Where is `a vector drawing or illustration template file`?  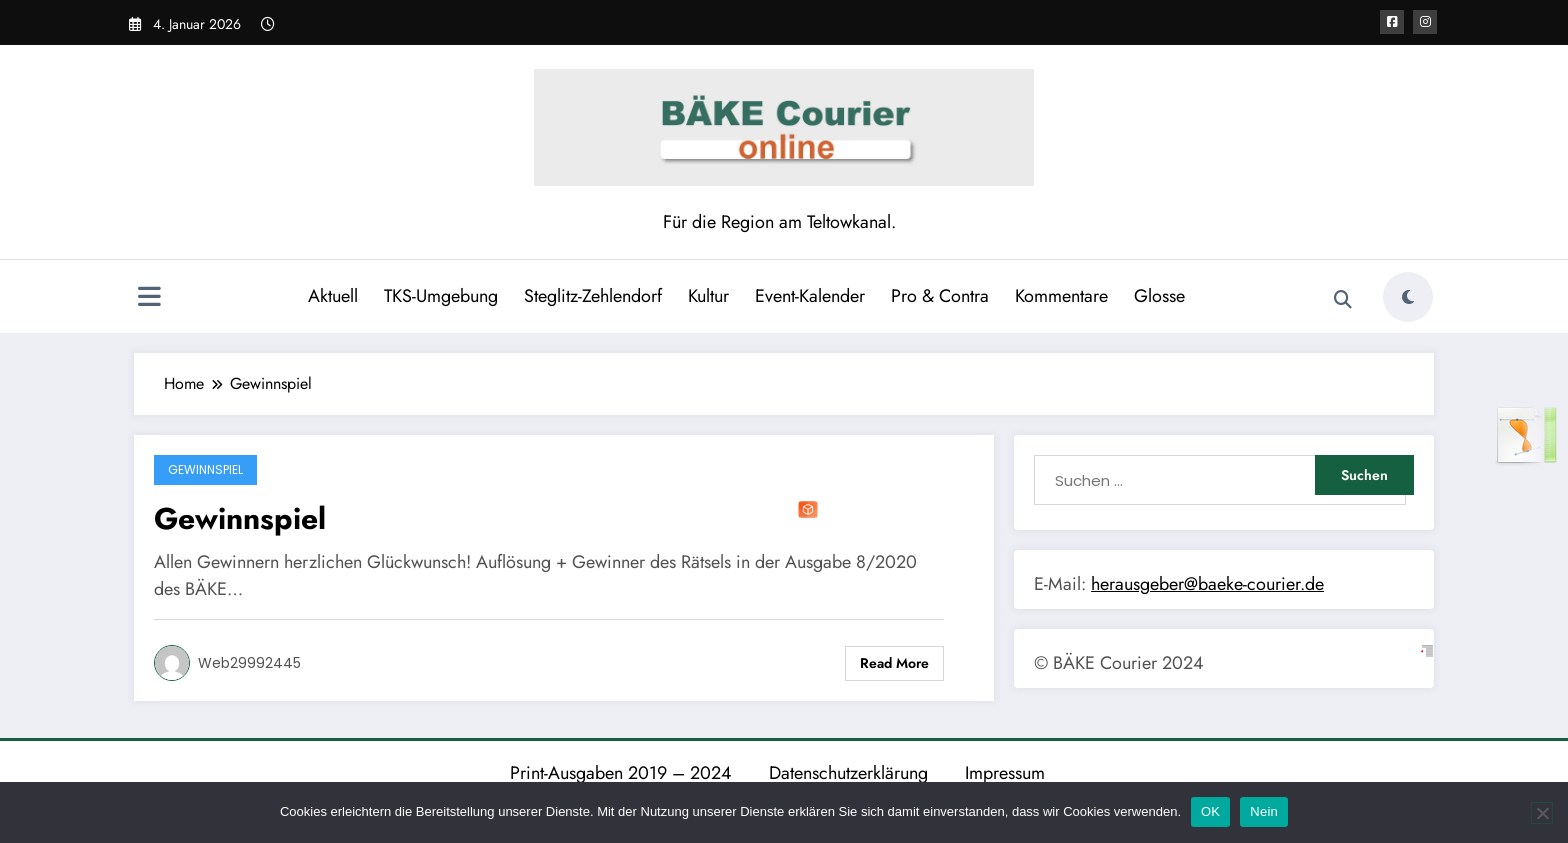 a vector drawing or illustration template file is located at coordinates (1526, 435).